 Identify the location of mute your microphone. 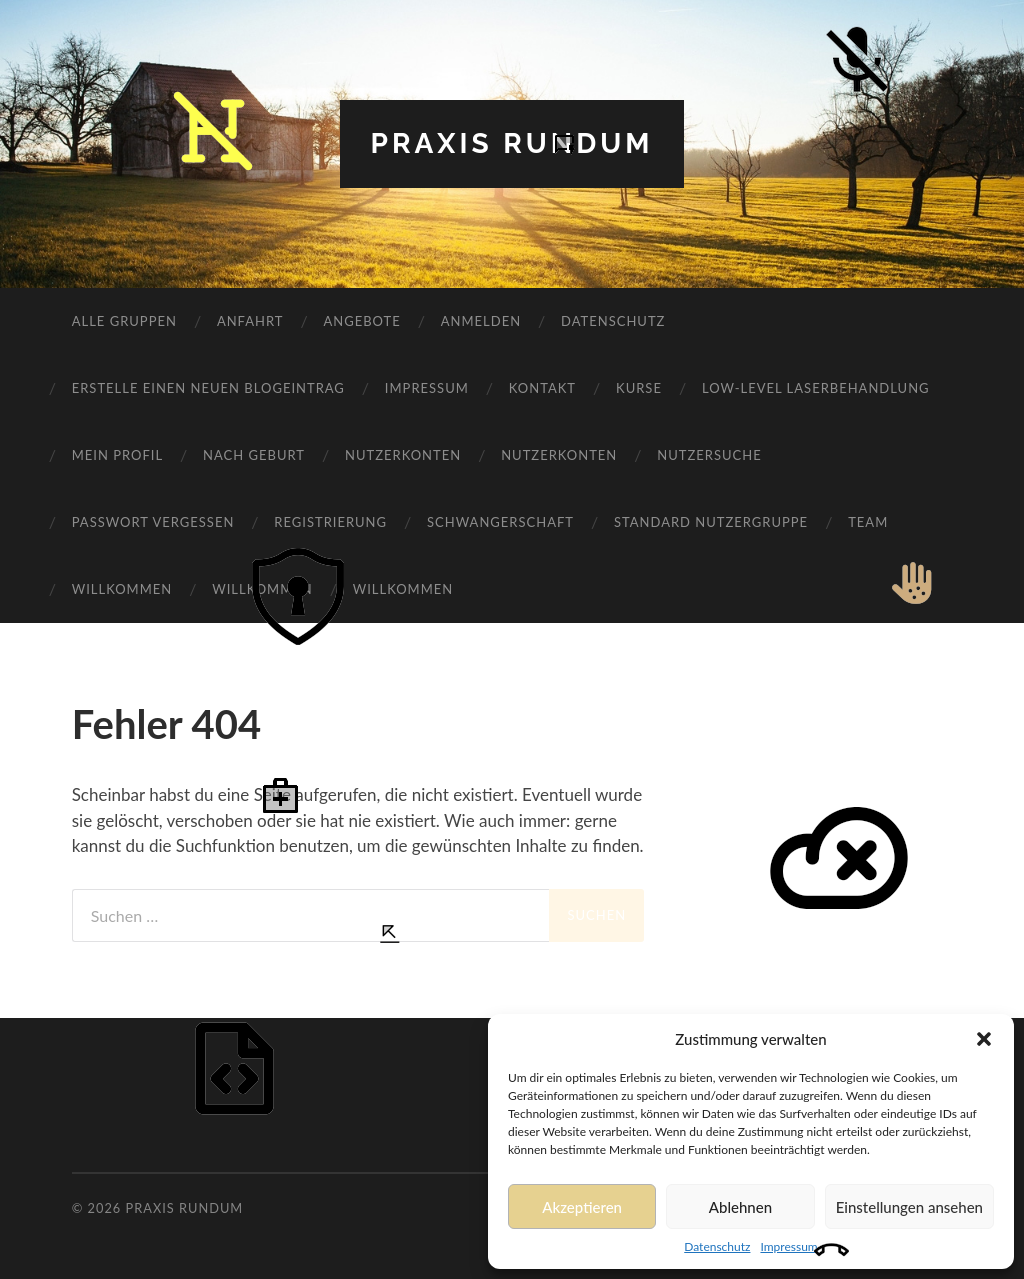
(857, 61).